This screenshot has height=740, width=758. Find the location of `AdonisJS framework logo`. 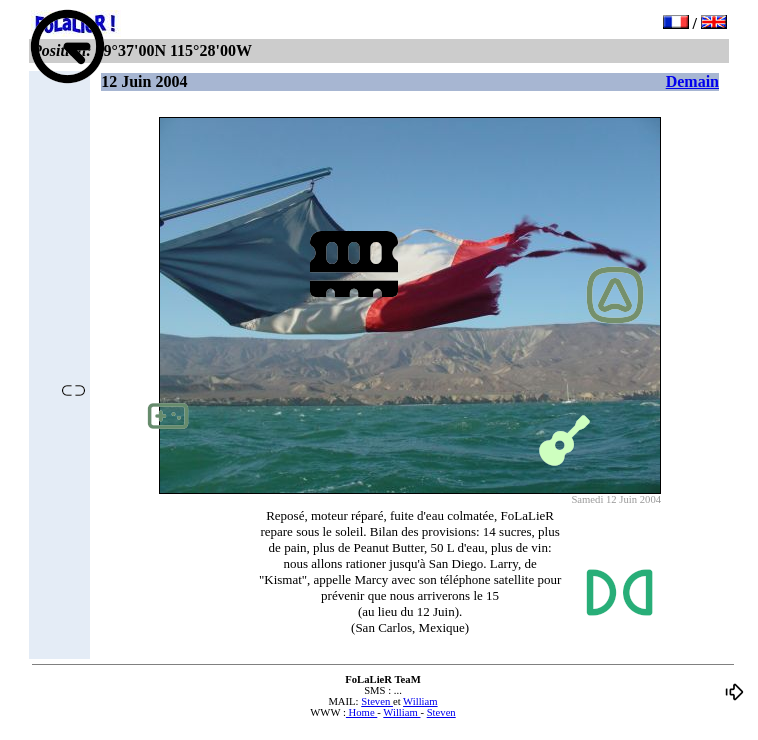

AdonisJS framework logo is located at coordinates (615, 295).